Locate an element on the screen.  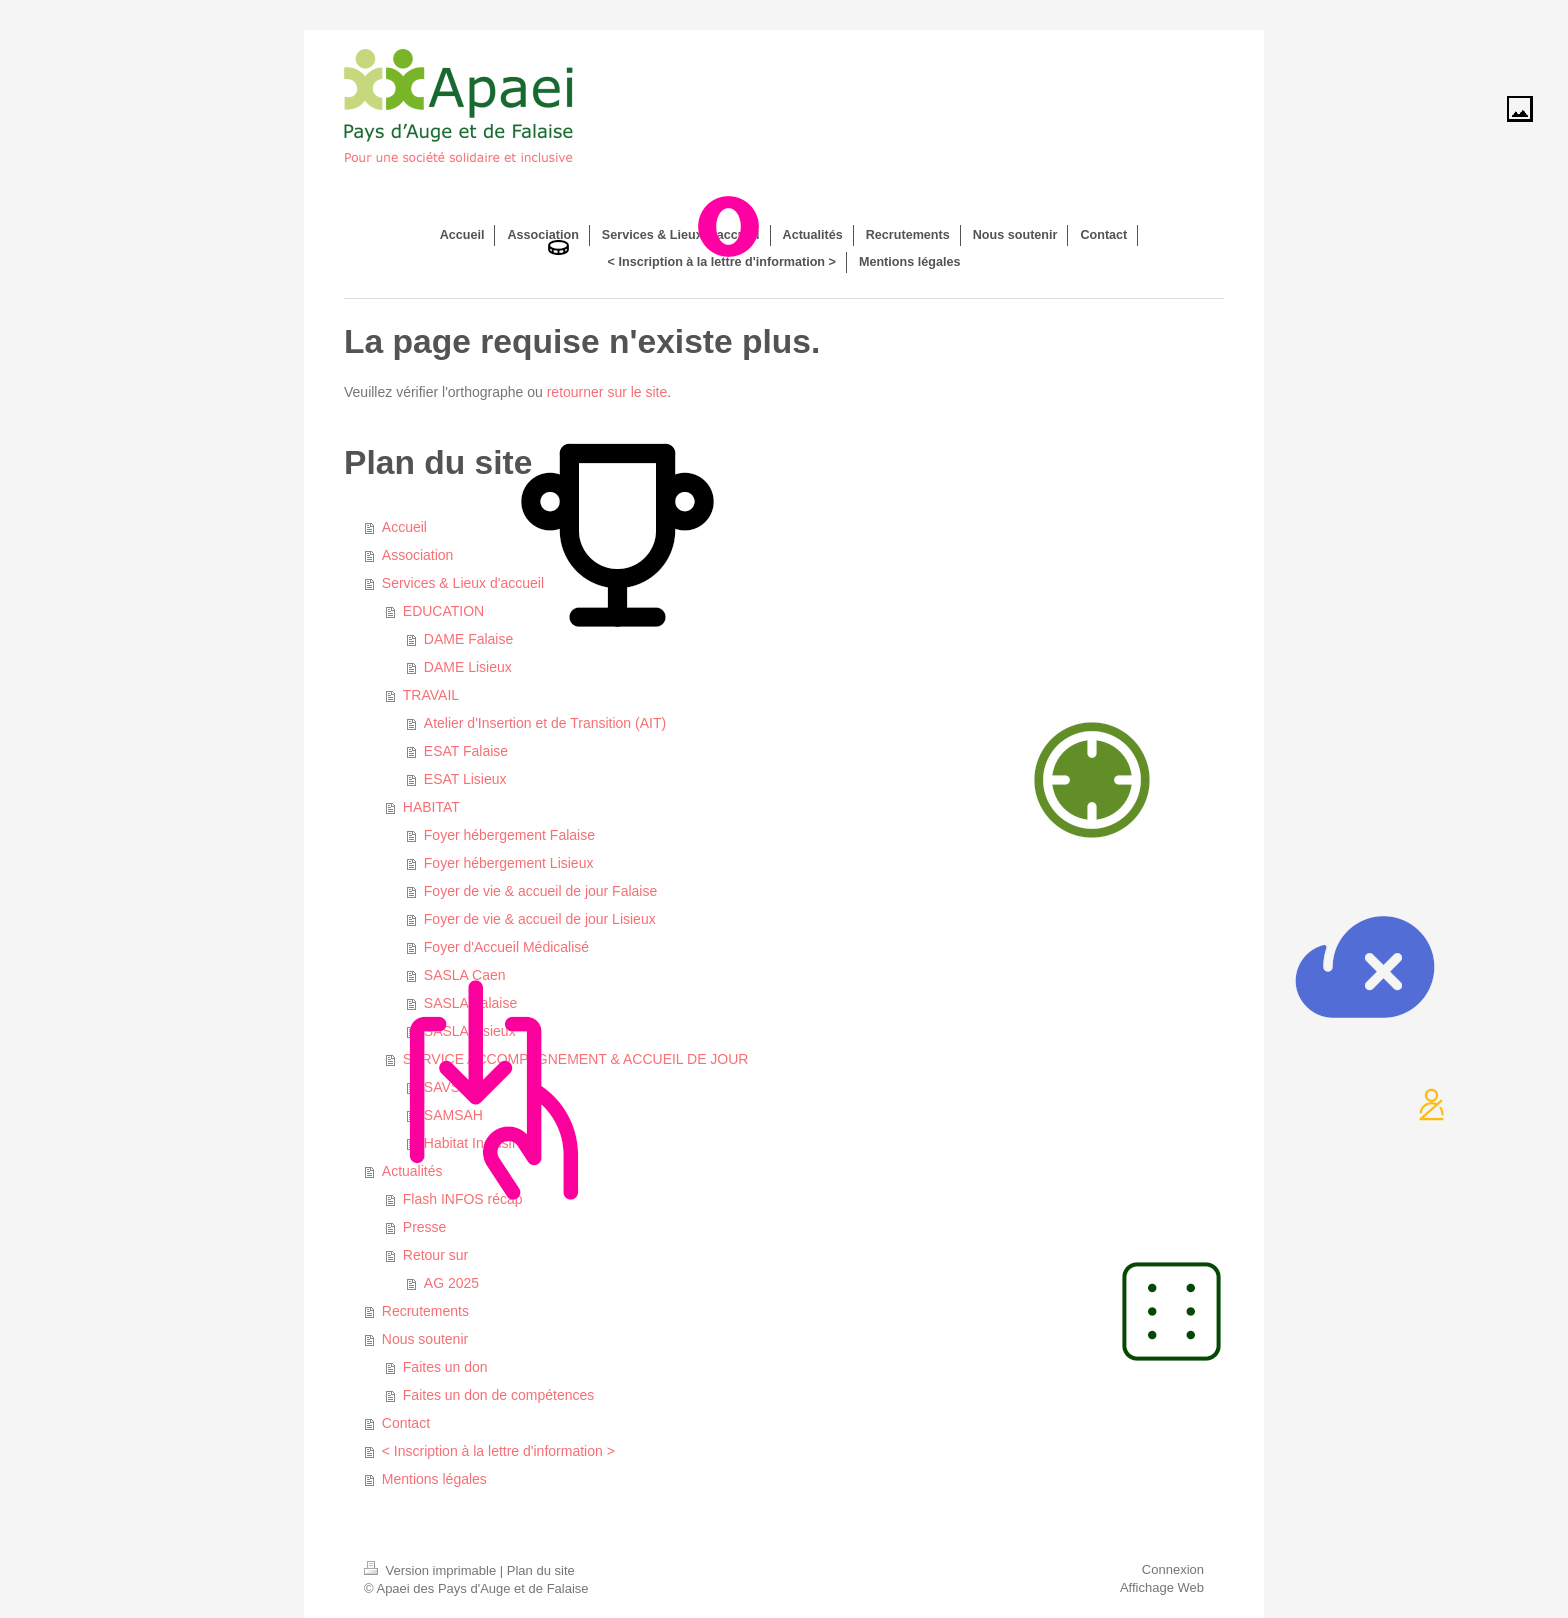
view achievements or awards is located at coordinates (617, 530).